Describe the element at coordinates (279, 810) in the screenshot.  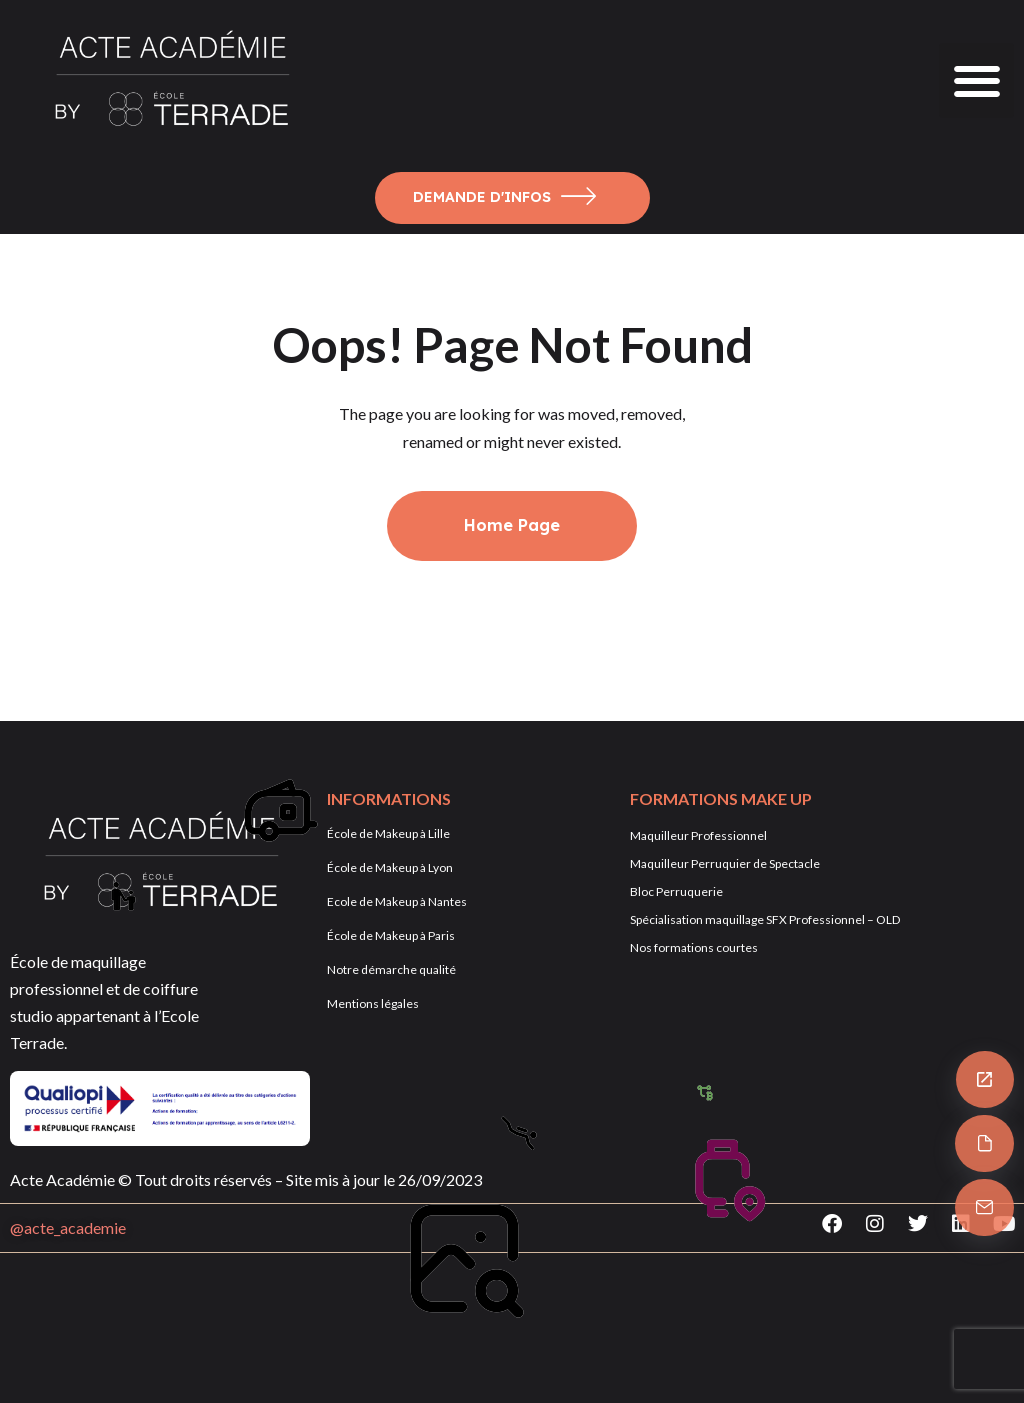
I see `browse caravan or RV rentals` at that location.